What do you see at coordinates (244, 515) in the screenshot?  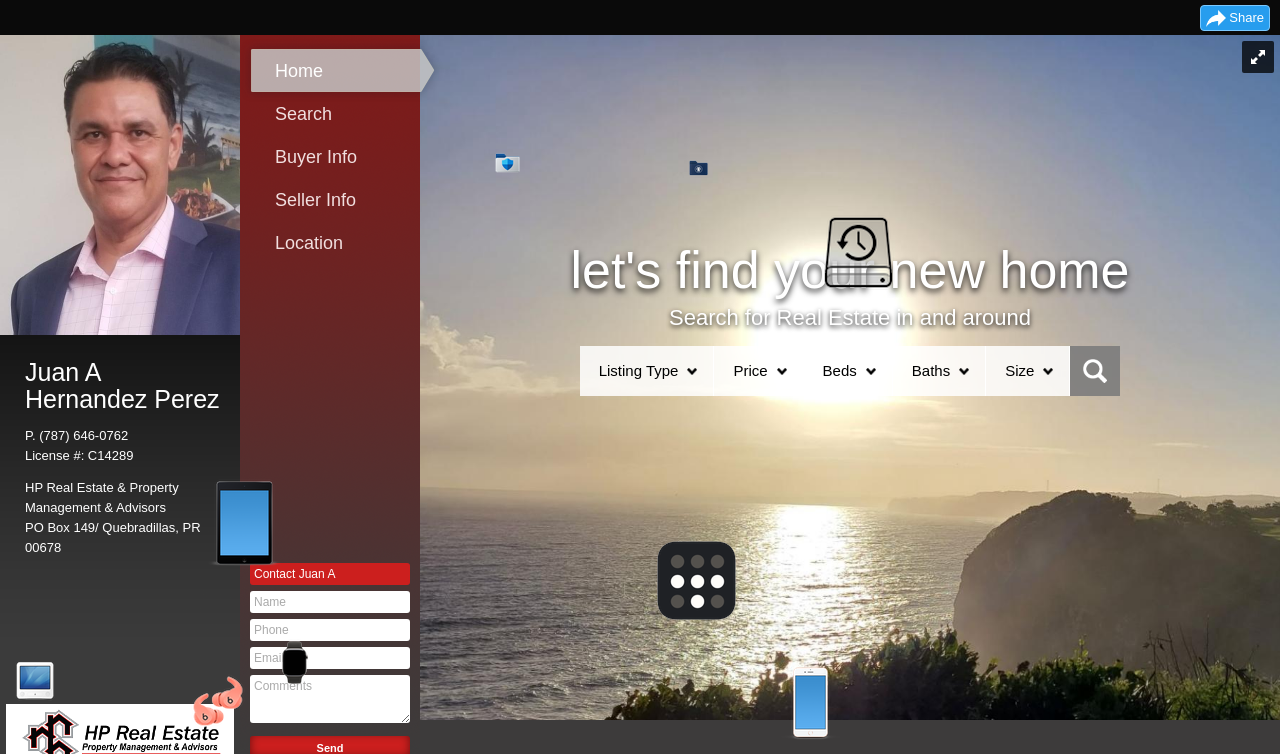 I see `indicates a connected iPad mini device` at bounding box center [244, 515].